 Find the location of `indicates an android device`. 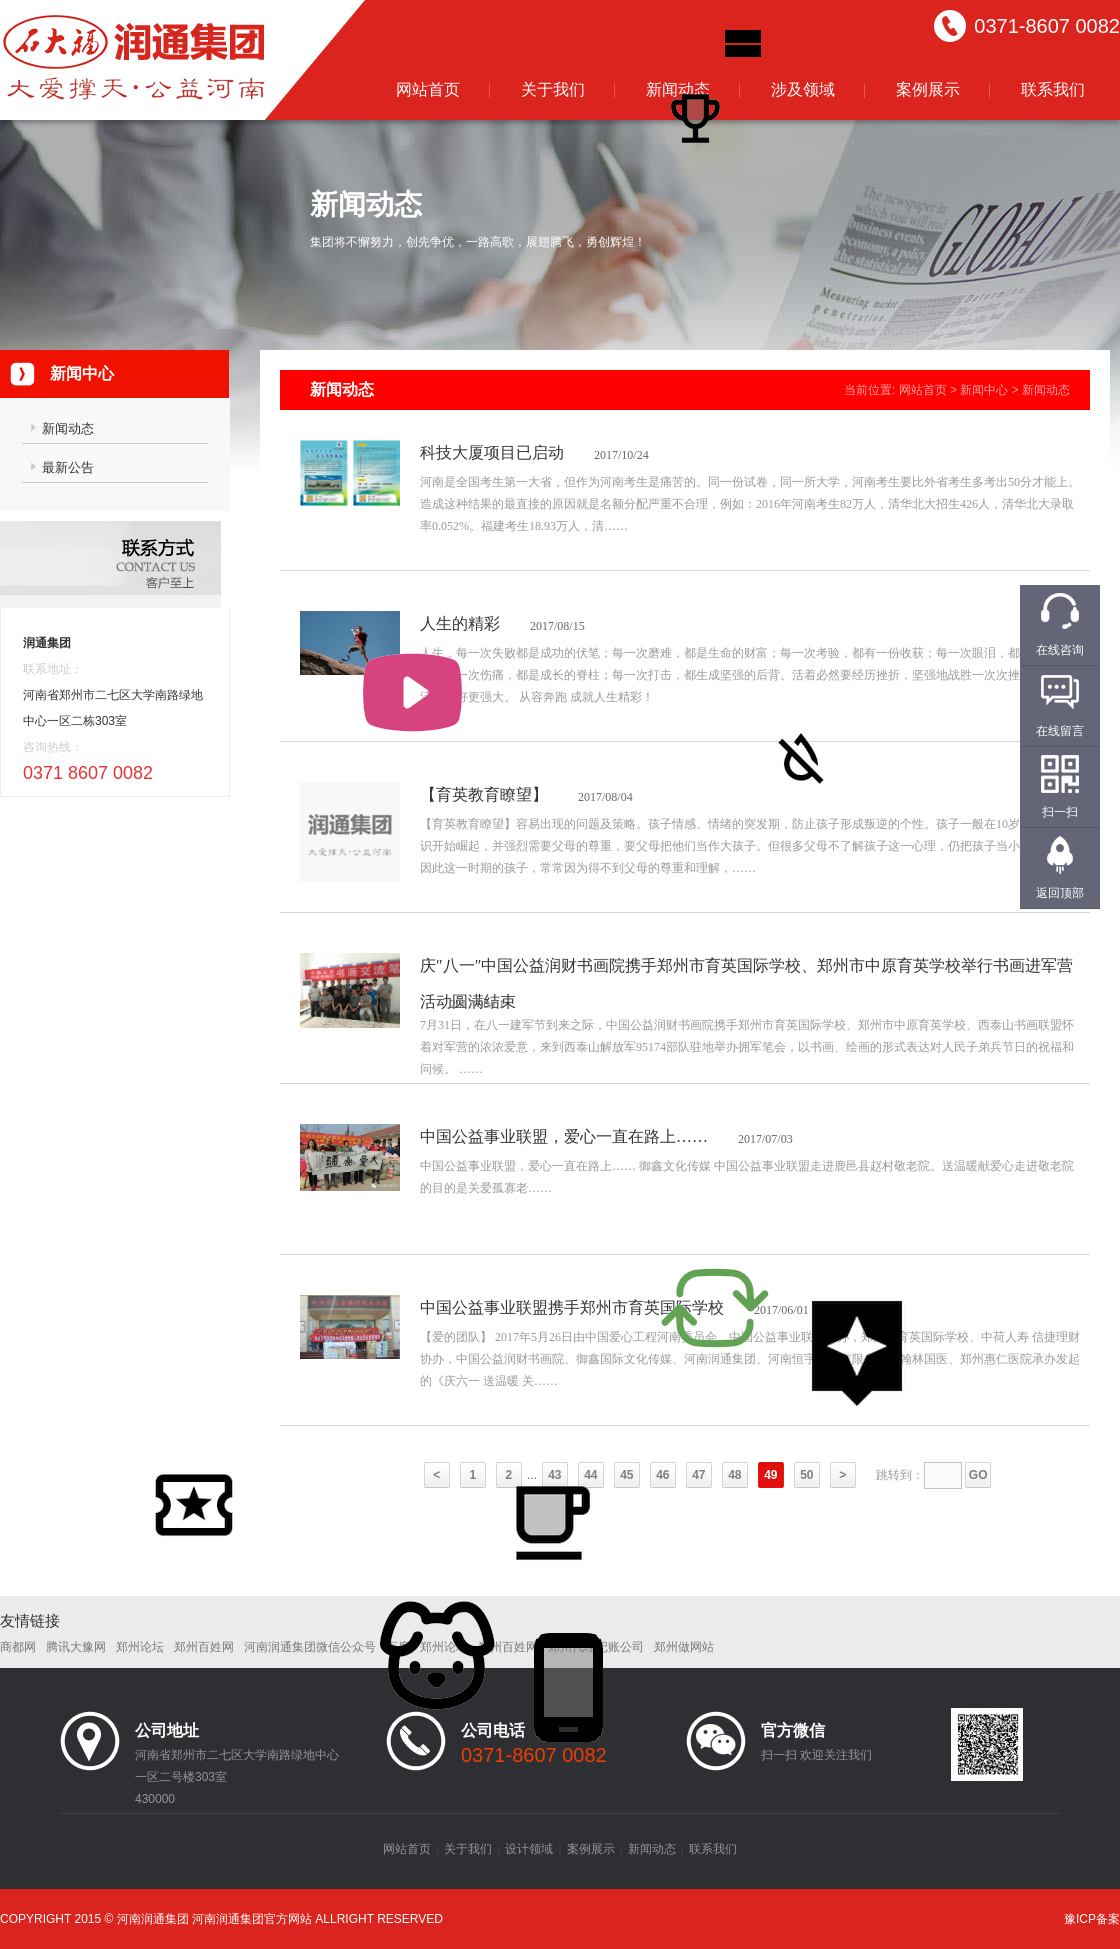

indicates an android device is located at coordinates (568, 1687).